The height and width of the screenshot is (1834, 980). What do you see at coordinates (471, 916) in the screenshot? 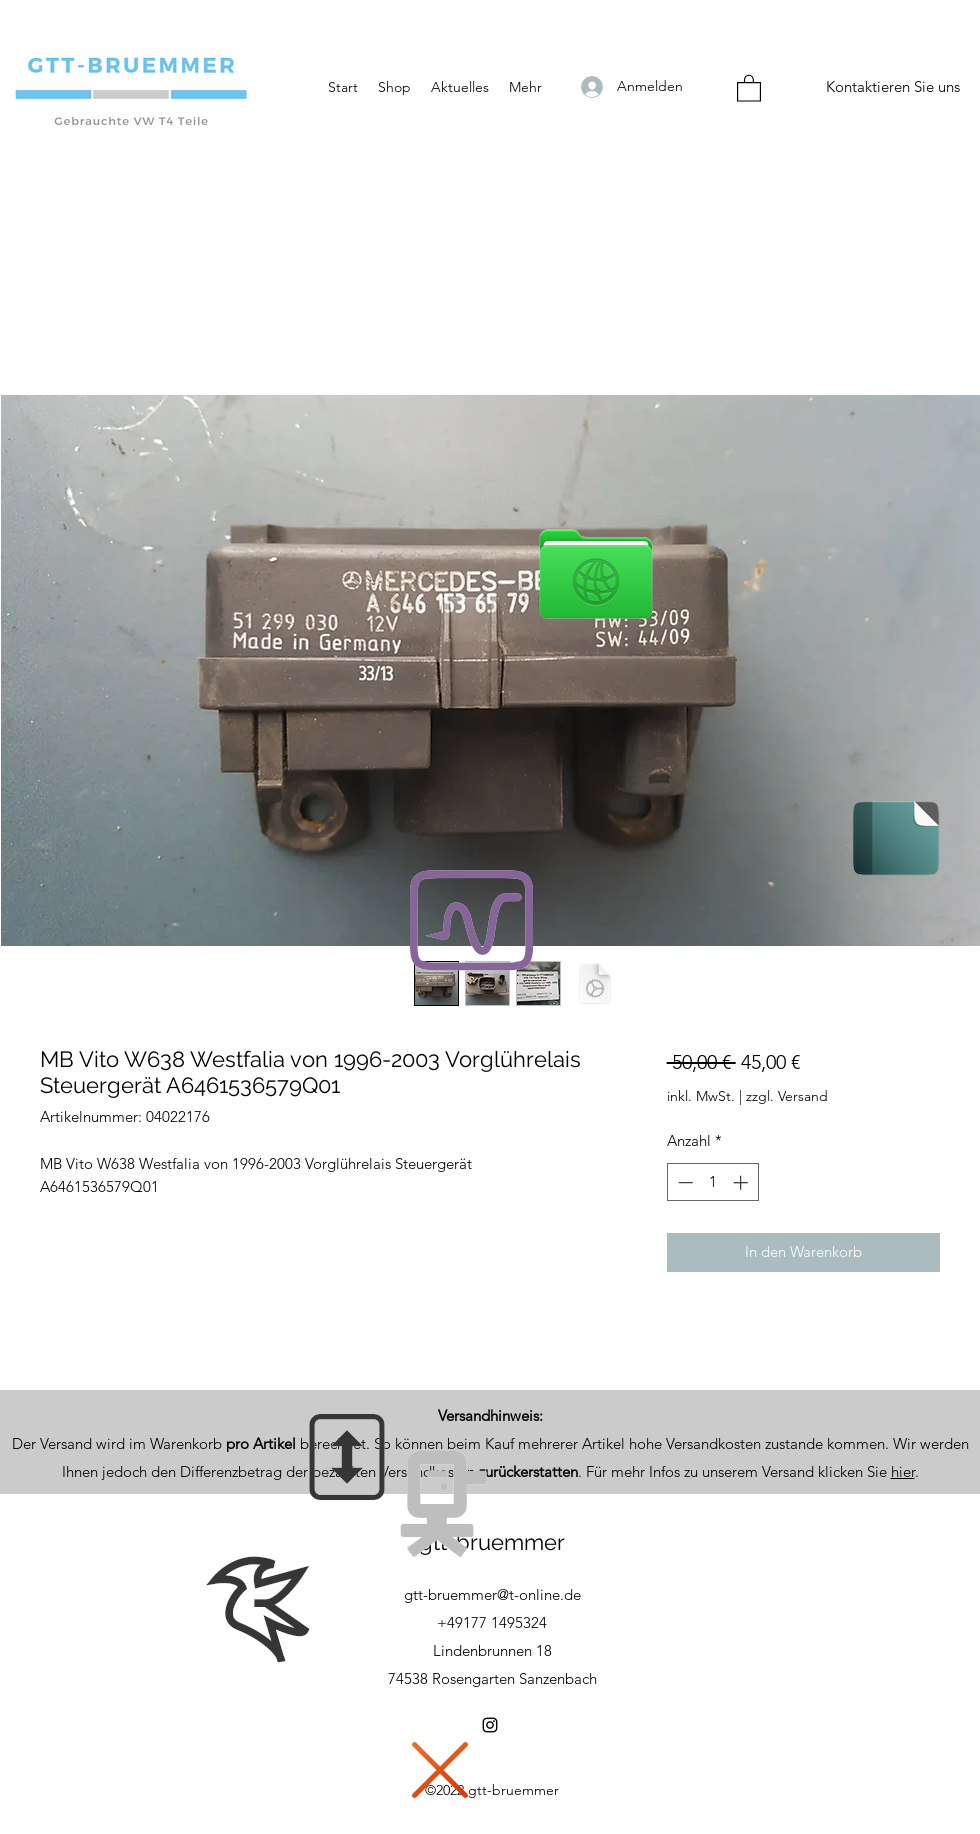
I see `view system resource usage and performance metrics` at bounding box center [471, 916].